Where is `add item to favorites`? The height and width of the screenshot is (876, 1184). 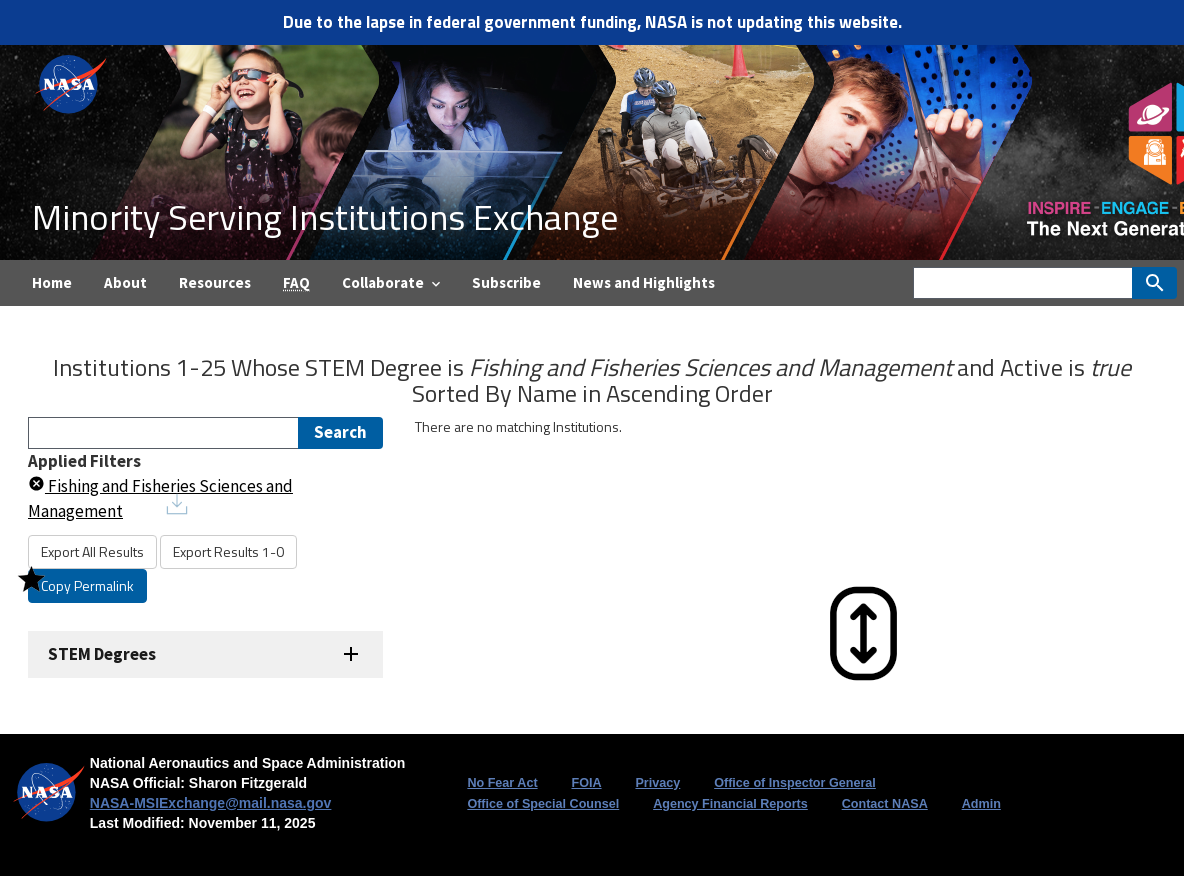 add item to favorites is located at coordinates (31, 579).